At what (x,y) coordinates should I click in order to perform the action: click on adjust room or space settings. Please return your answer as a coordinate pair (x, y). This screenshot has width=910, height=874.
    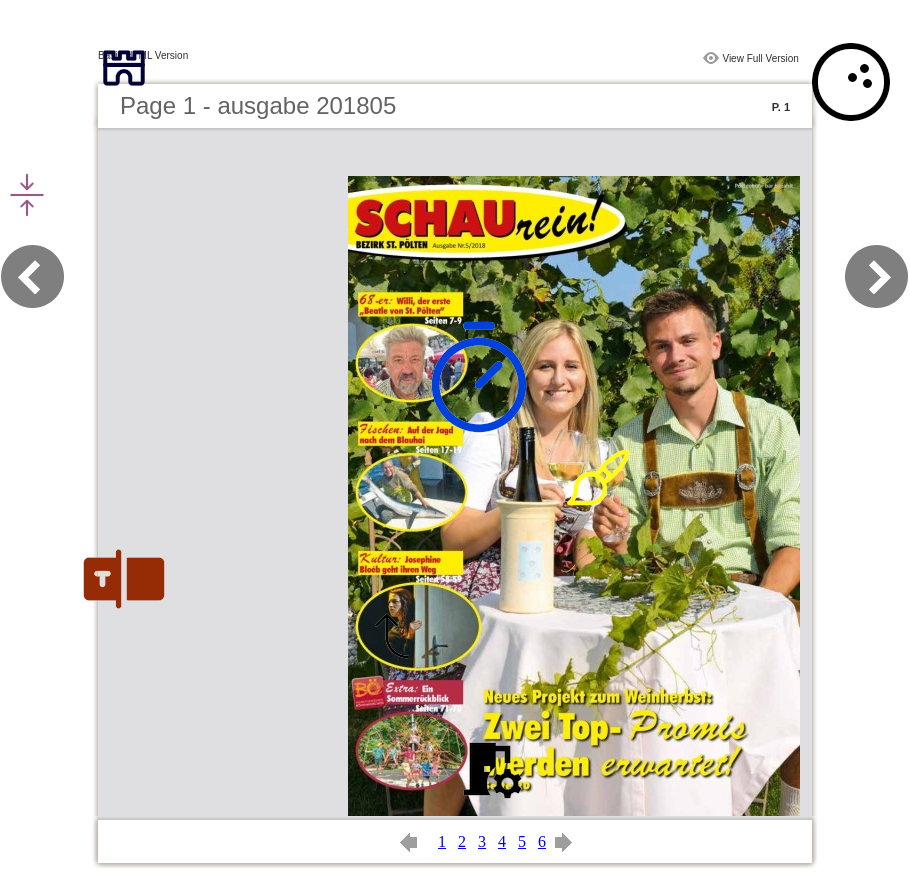
    Looking at the image, I should click on (490, 769).